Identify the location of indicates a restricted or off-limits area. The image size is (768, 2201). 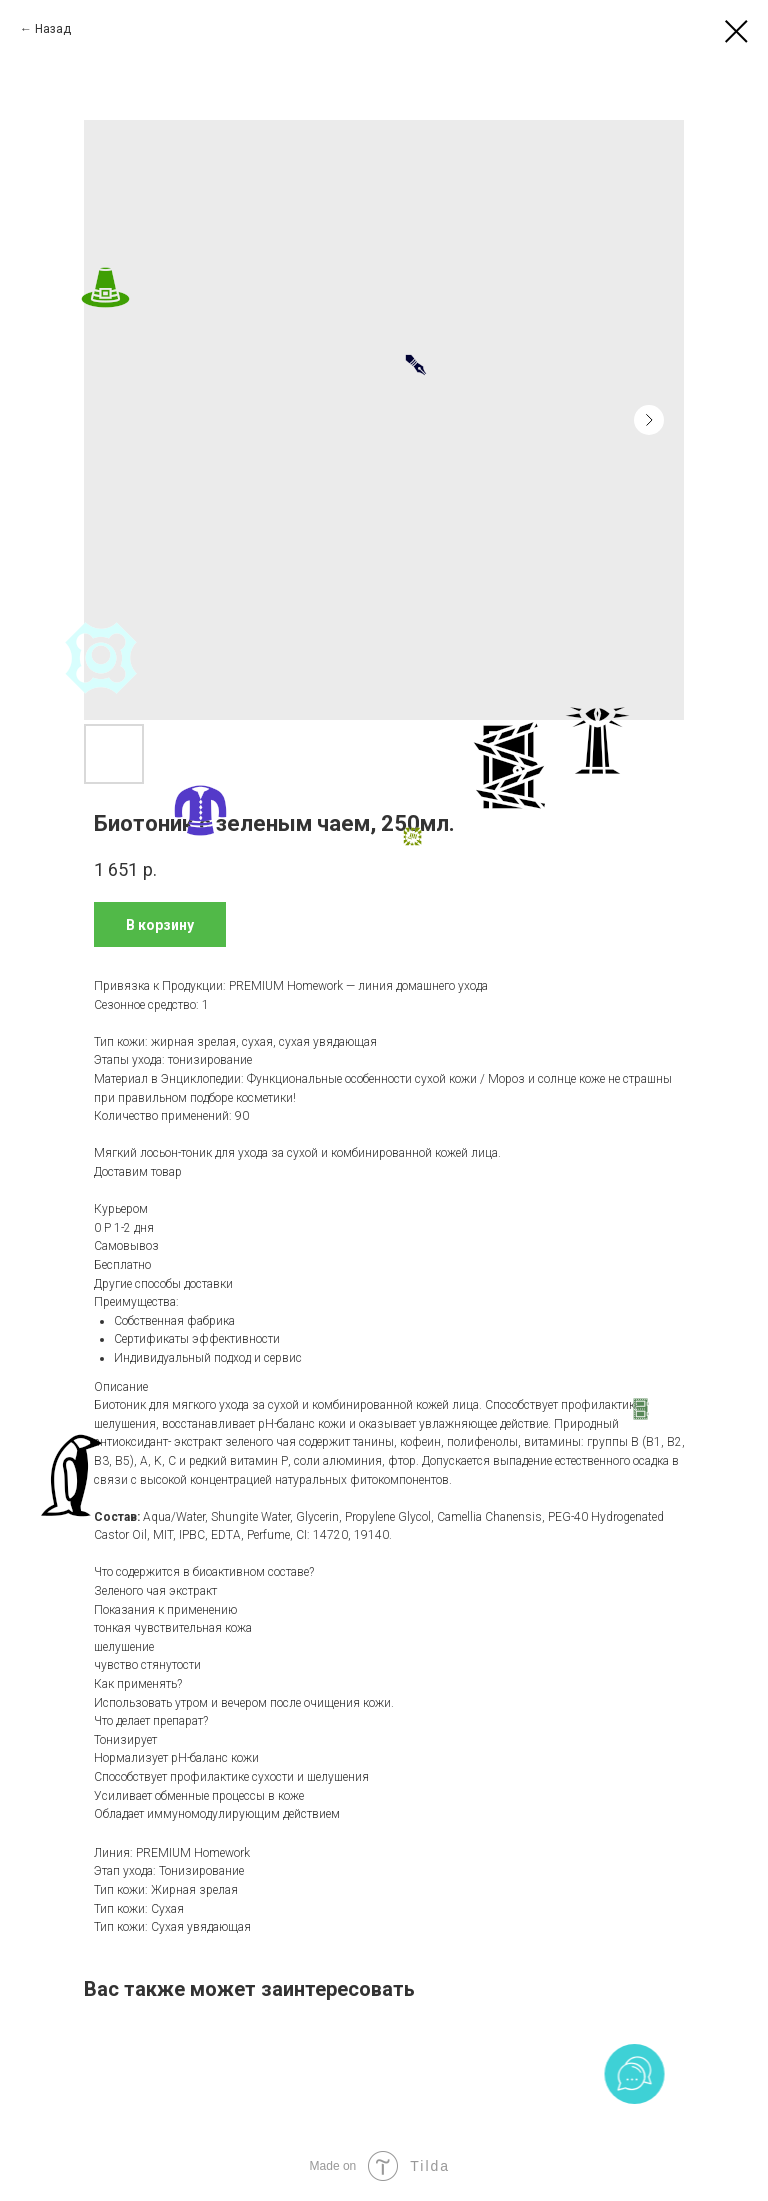
(508, 765).